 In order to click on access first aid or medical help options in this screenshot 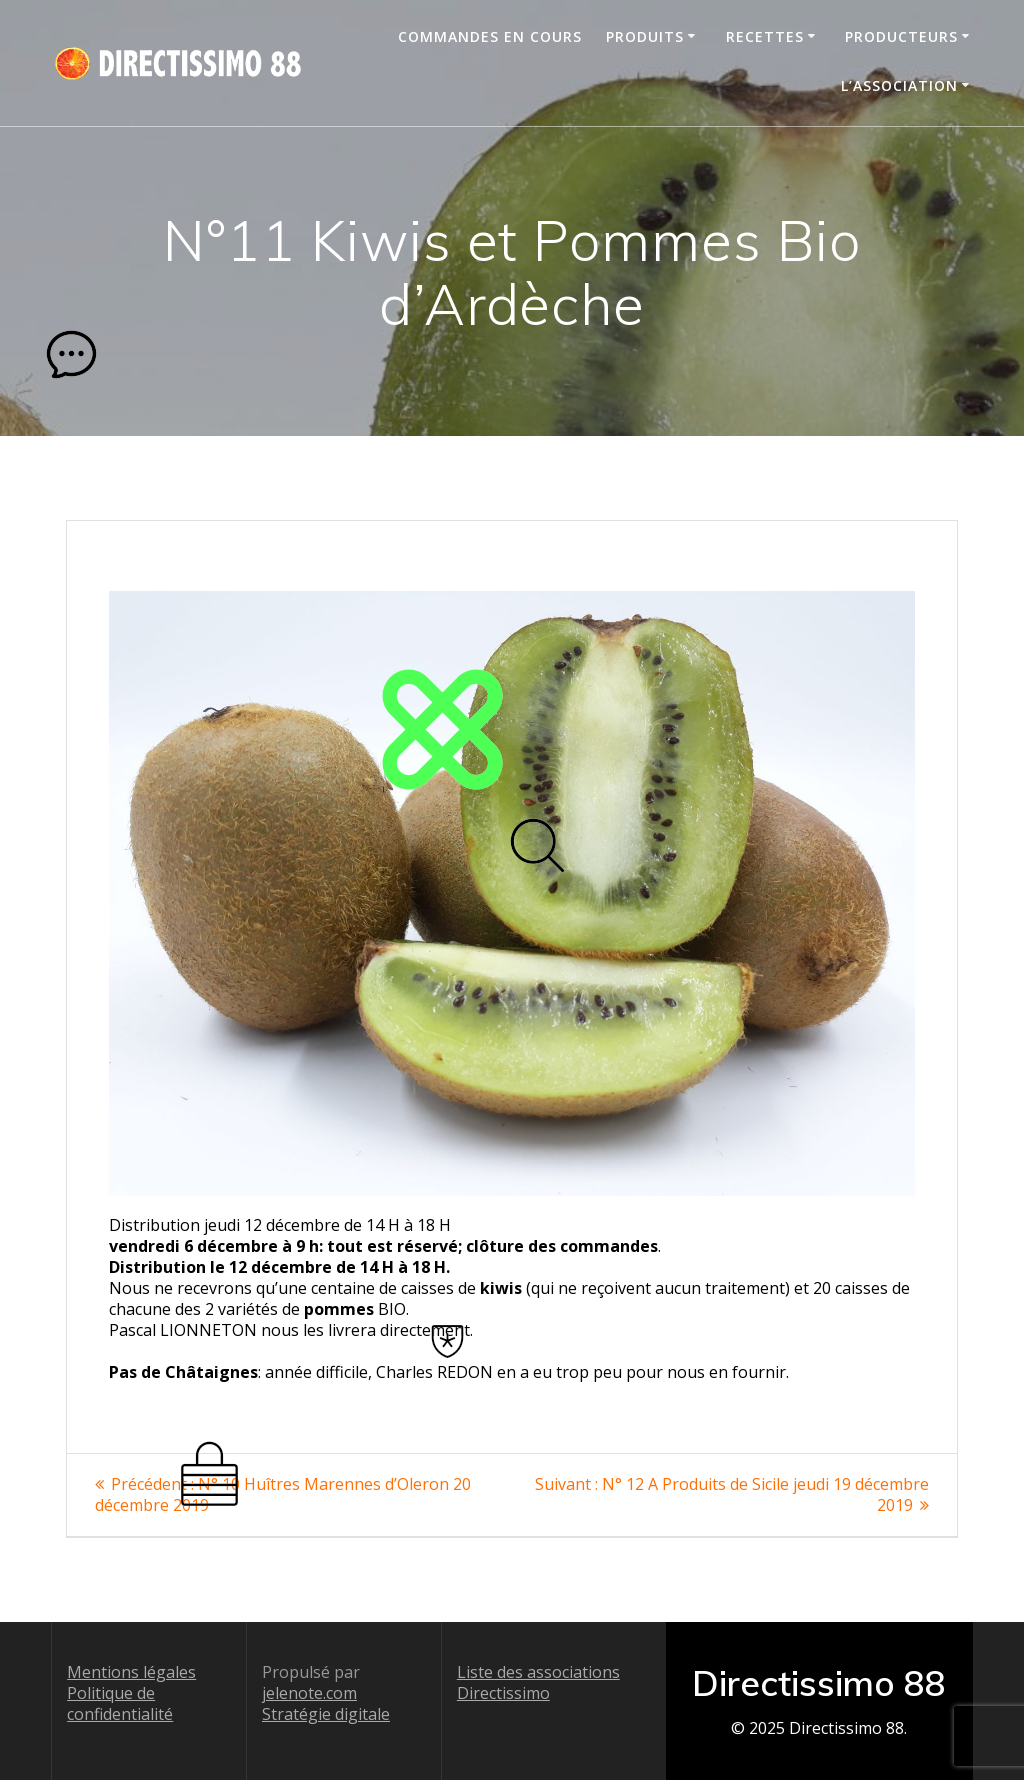, I will do `click(442, 729)`.